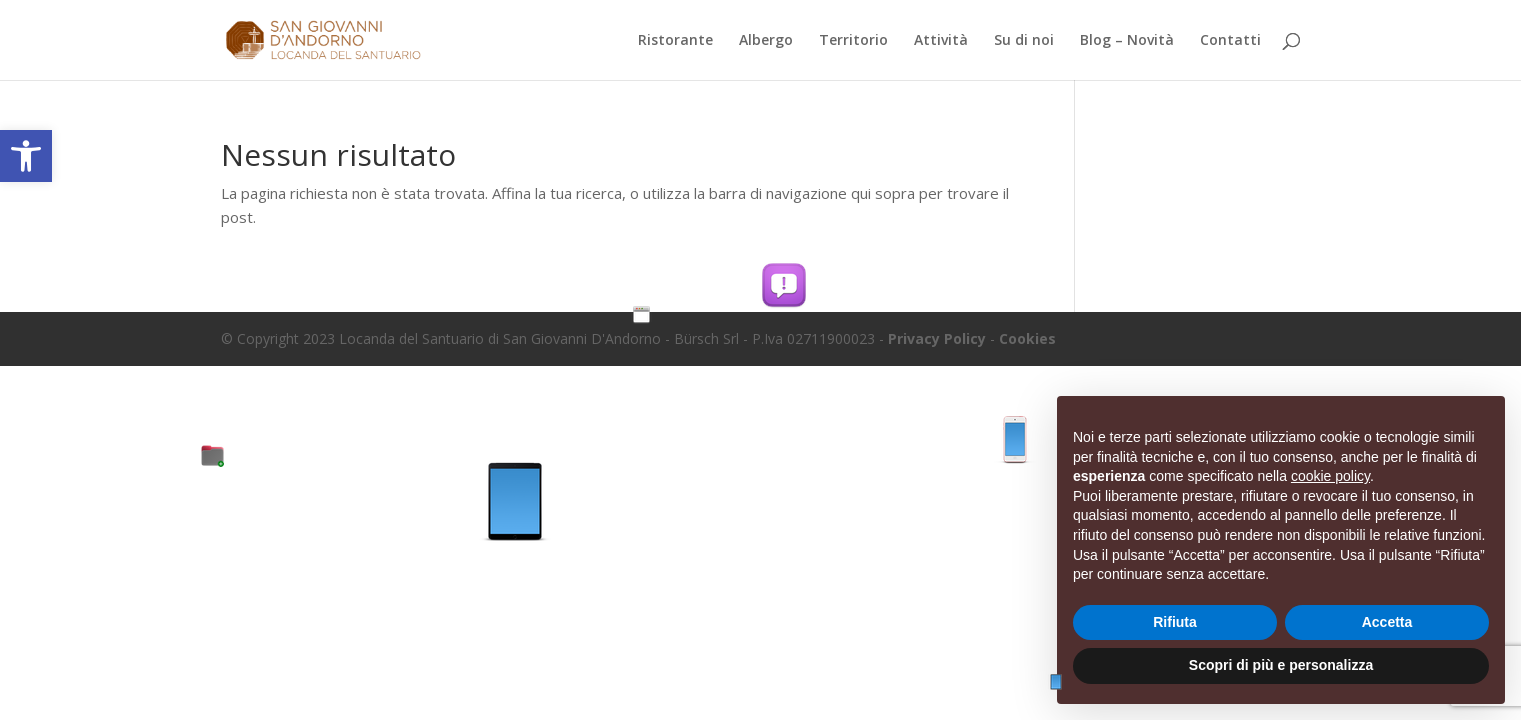  Describe the element at coordinates (784, 285) in the screenshot. I see `submit feedback about file syncing issues` at that location.